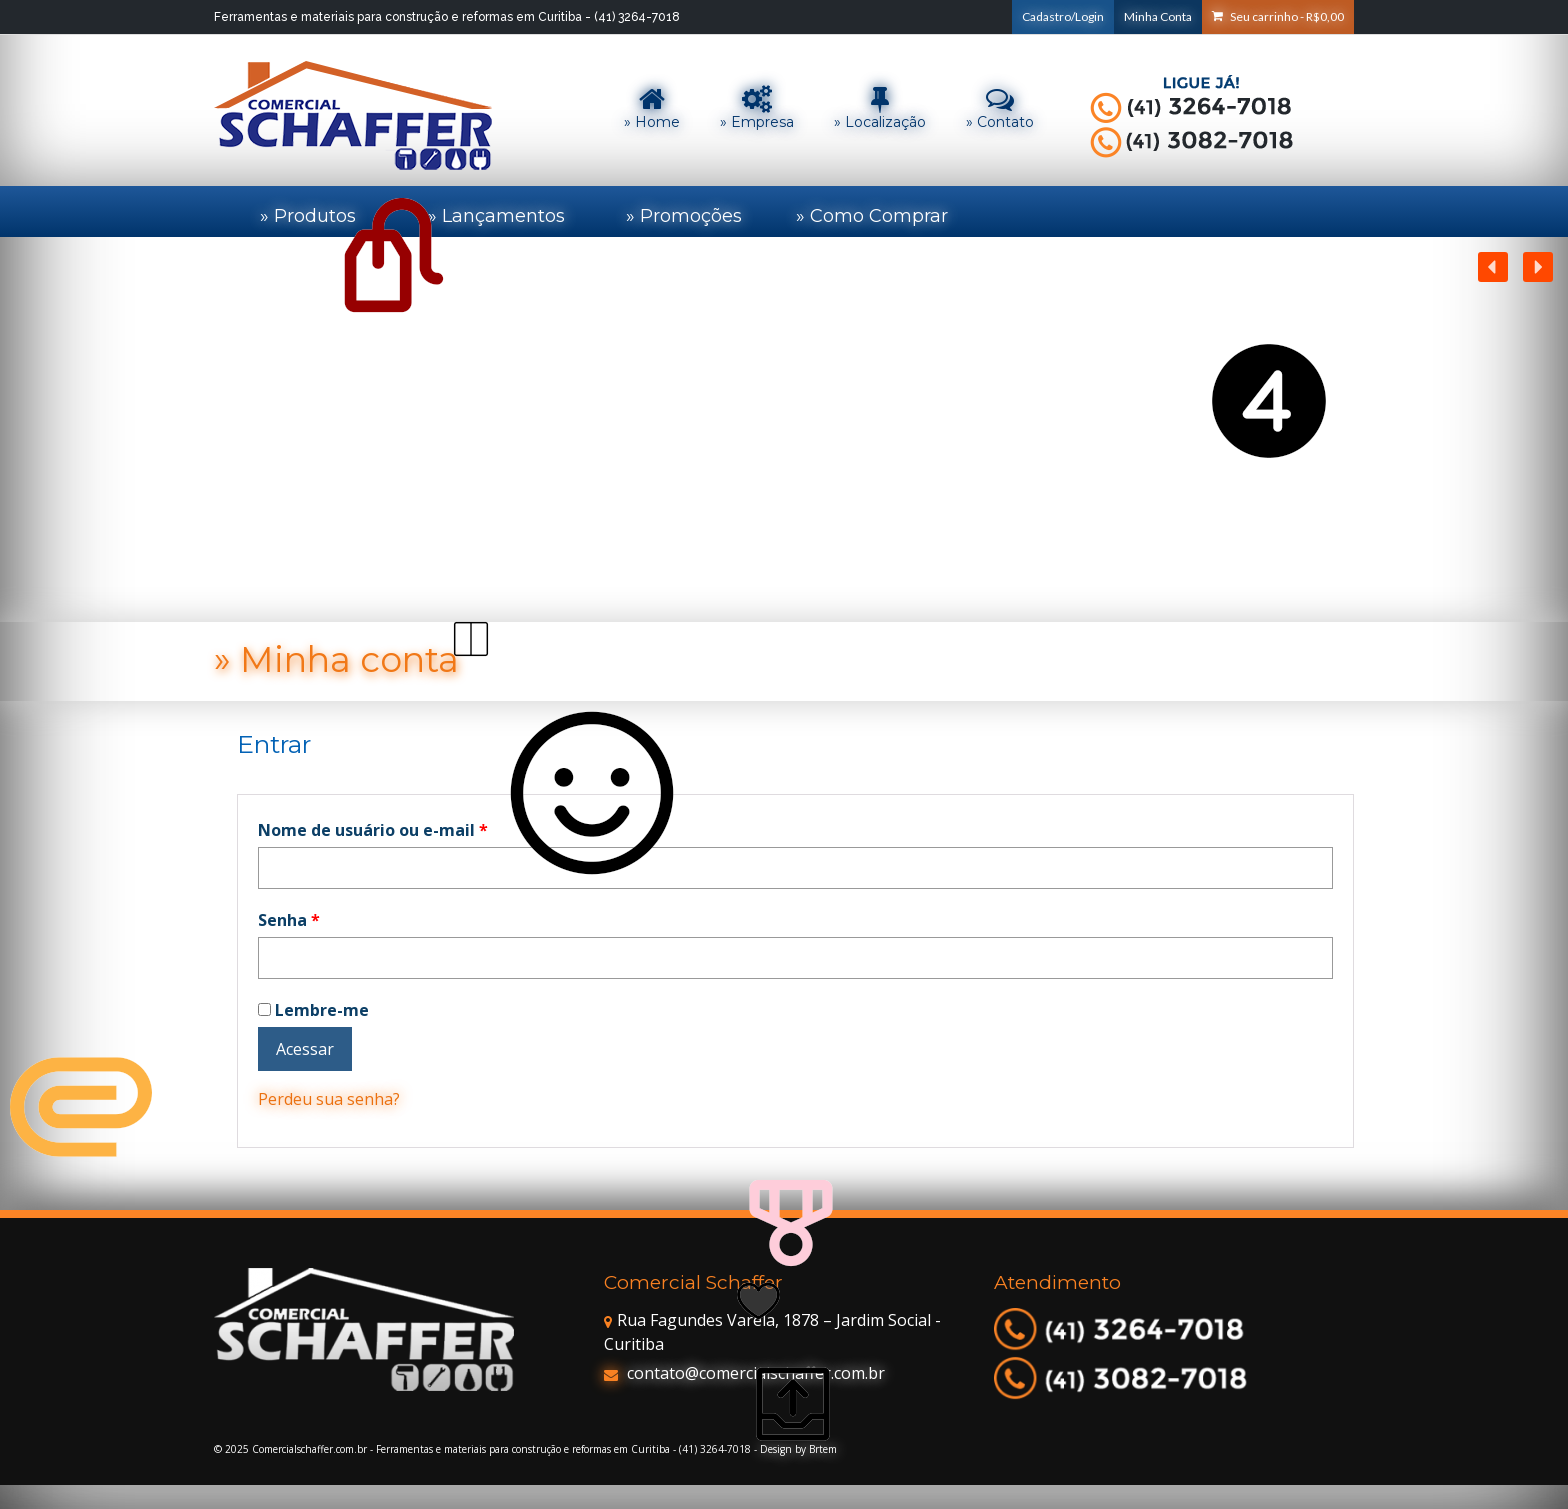  Describe the element at coordinates (81, 1107) in the screenshot. I see `attach a file to your message` at that location.